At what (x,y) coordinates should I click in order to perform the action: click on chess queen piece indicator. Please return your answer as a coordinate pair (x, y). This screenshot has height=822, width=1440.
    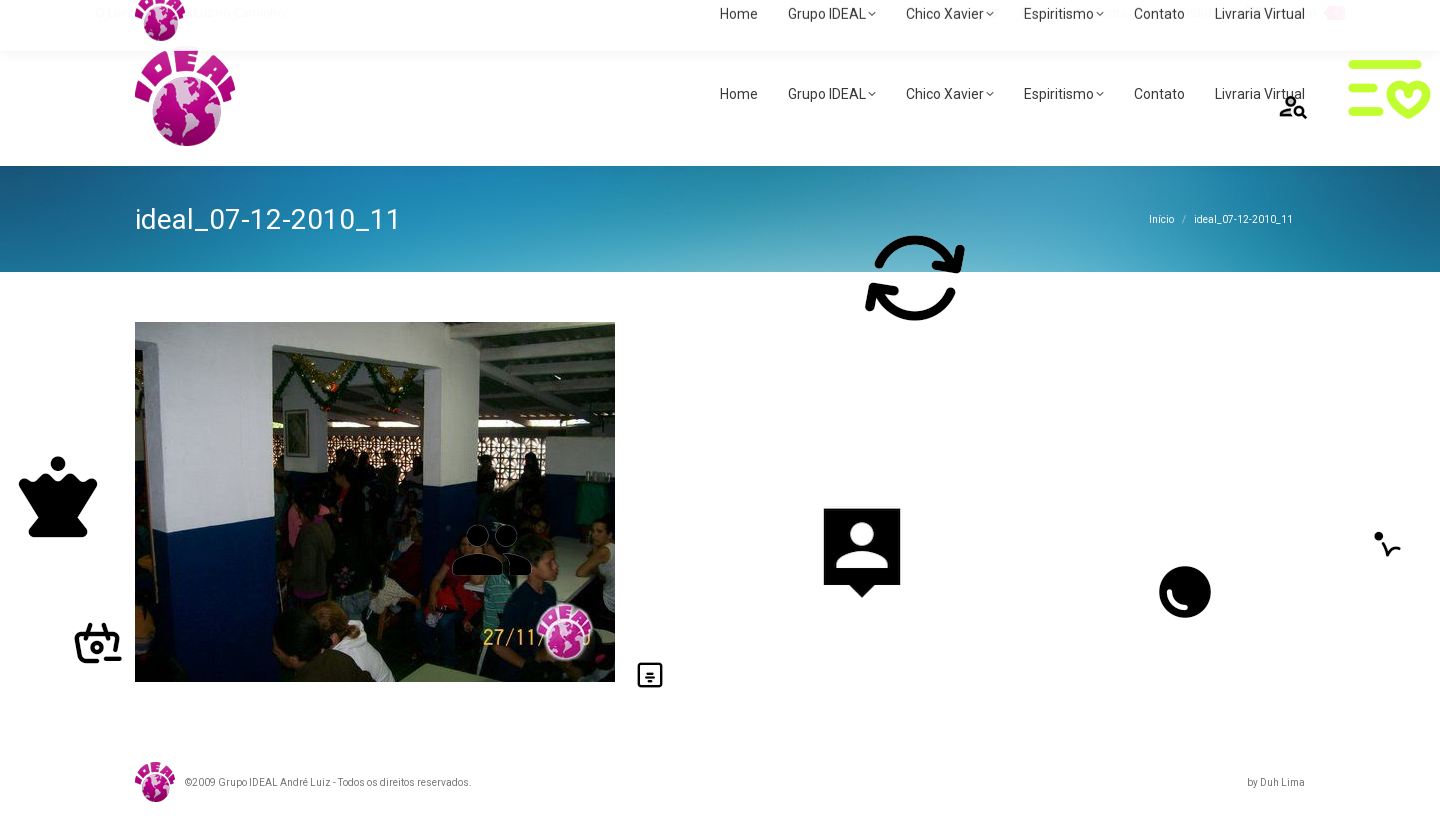
    Looking at the image, I should click on (58, 498).